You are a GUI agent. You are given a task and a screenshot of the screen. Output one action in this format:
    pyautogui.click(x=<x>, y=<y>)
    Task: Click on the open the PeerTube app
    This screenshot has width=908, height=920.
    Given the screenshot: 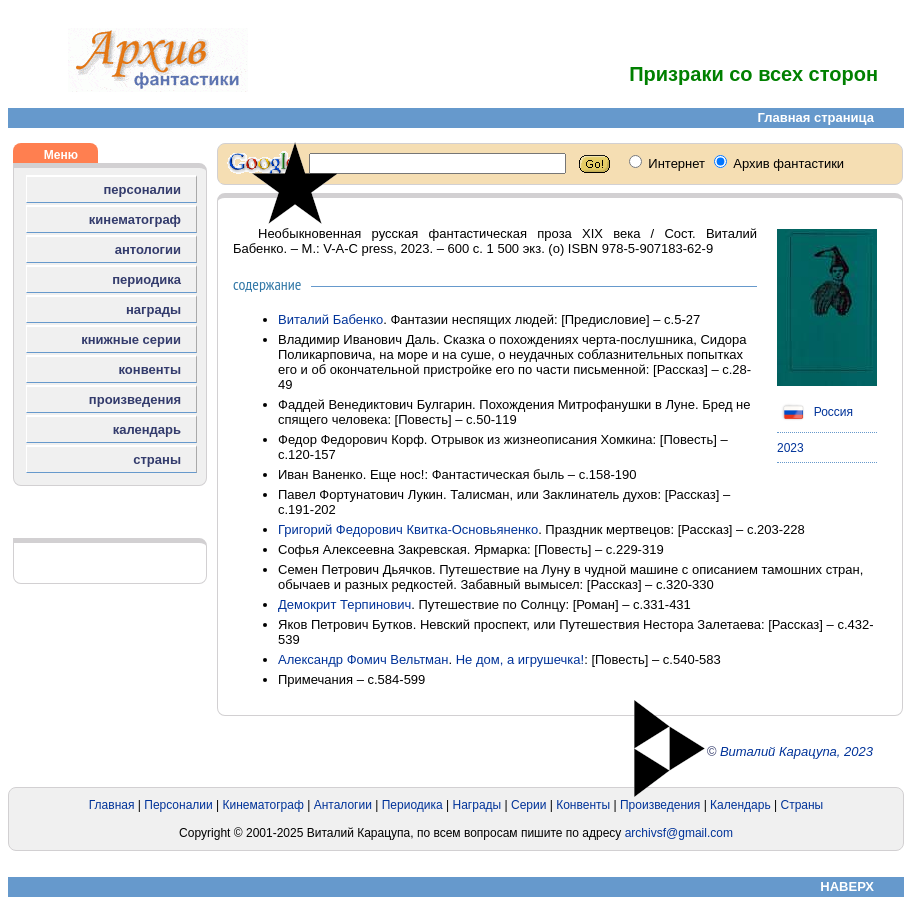 What is the action you would take?
    pyautogui.click(x=669, y=748)
    